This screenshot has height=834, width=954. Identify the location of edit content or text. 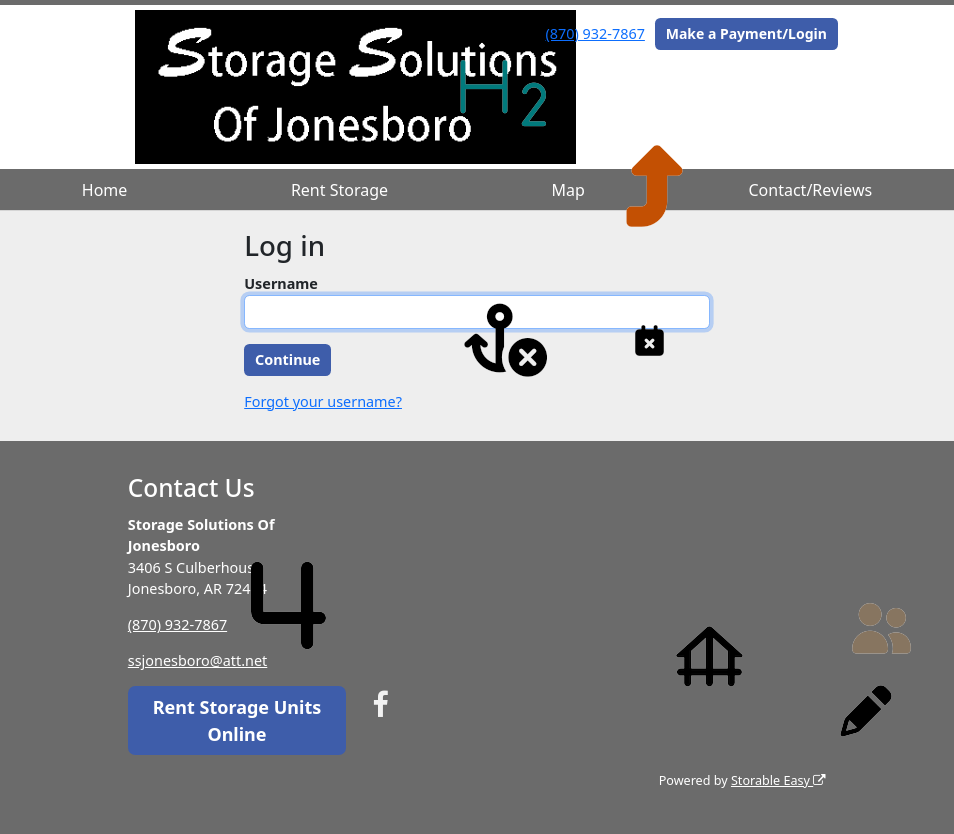
(866, 711).